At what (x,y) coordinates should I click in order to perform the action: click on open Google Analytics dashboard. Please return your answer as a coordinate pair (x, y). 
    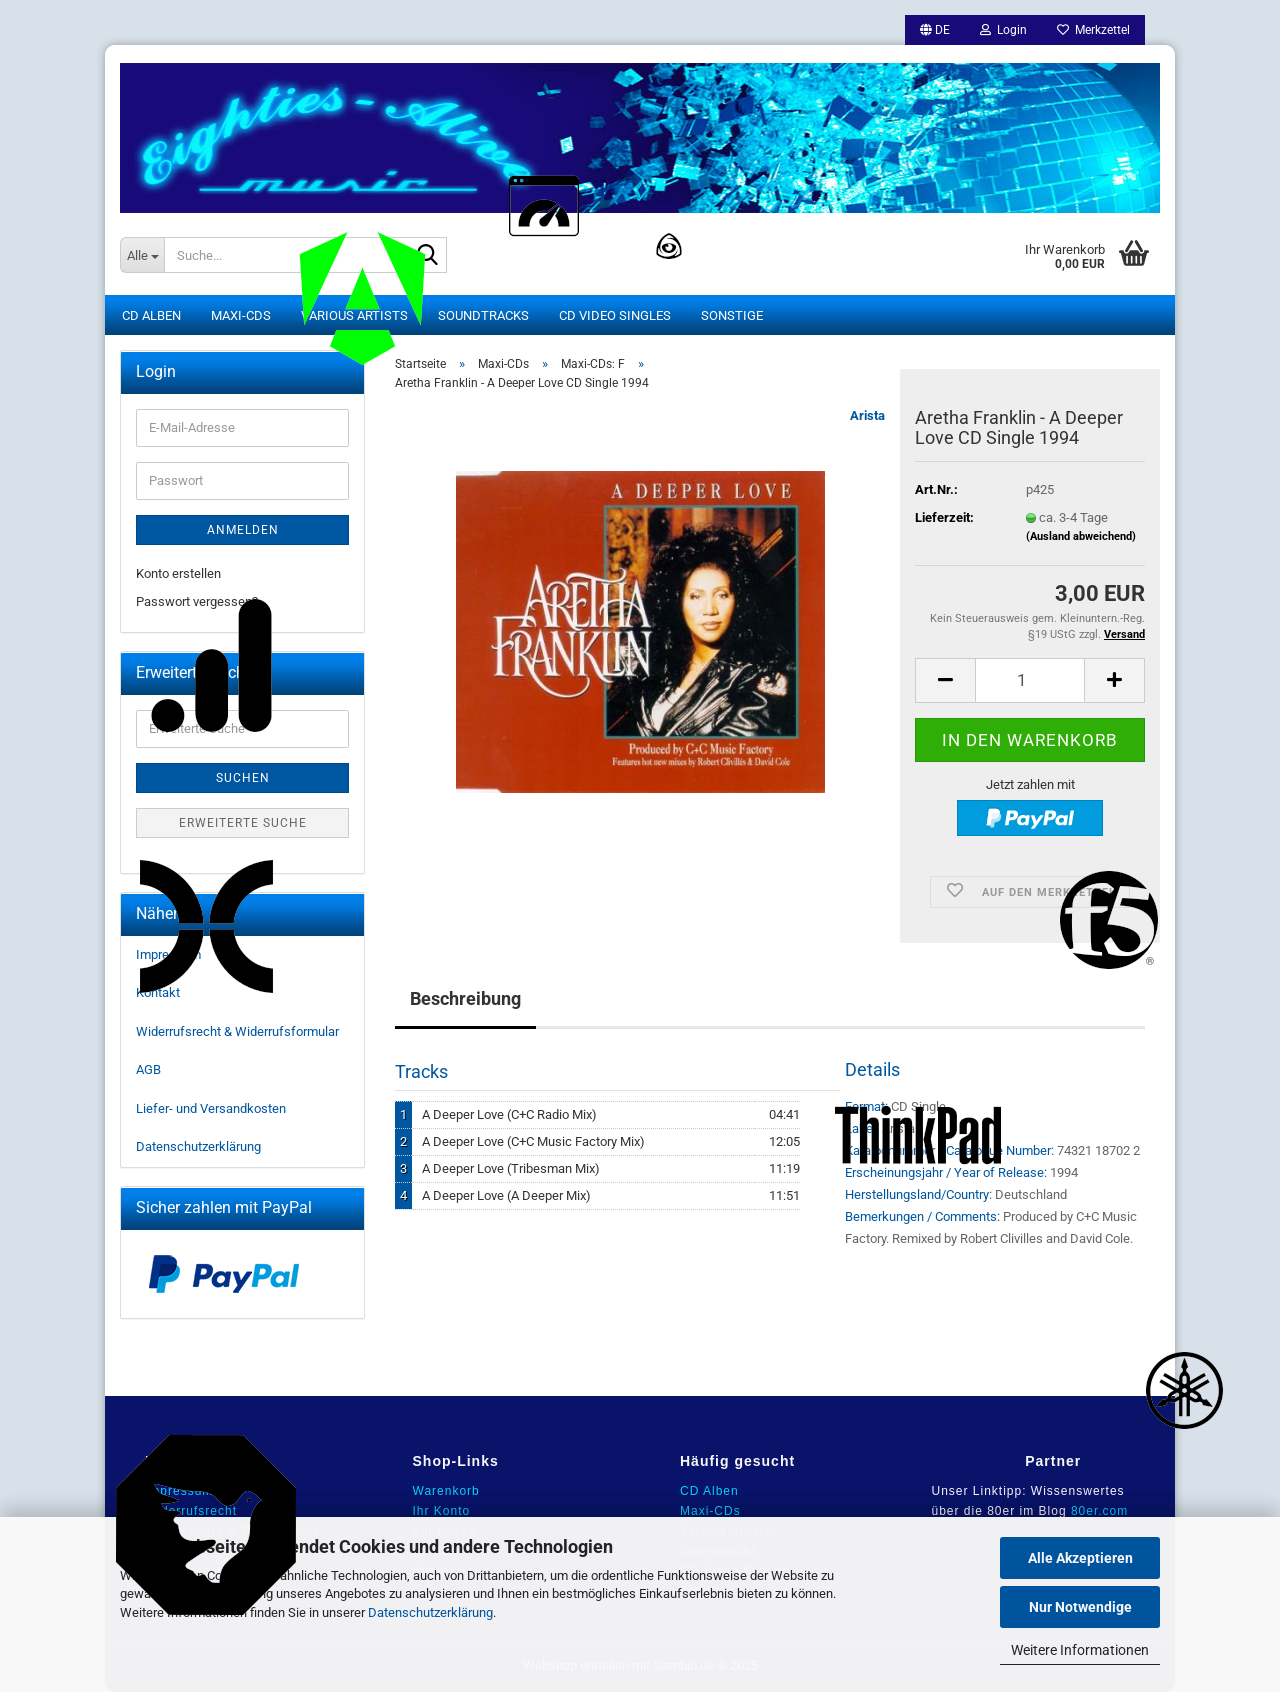
    Looking at the image, I should click on (211, 665).